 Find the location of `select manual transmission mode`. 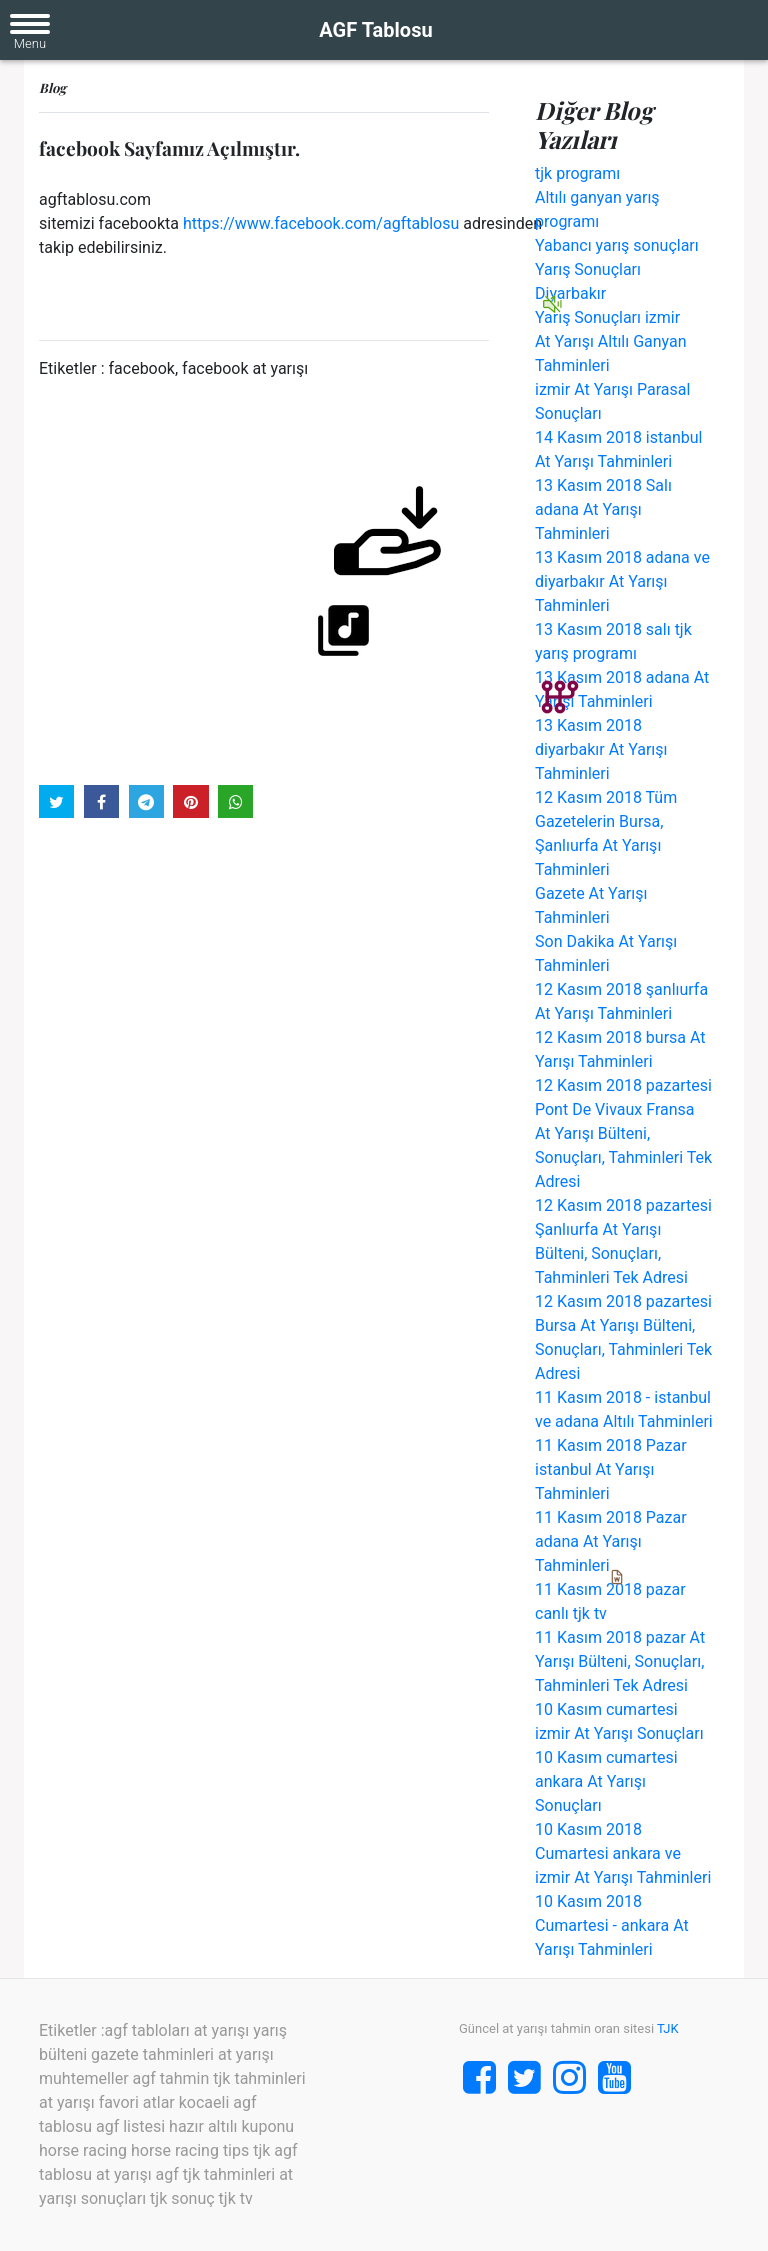

select manual transmission mode is located at coordinates (560, 697).